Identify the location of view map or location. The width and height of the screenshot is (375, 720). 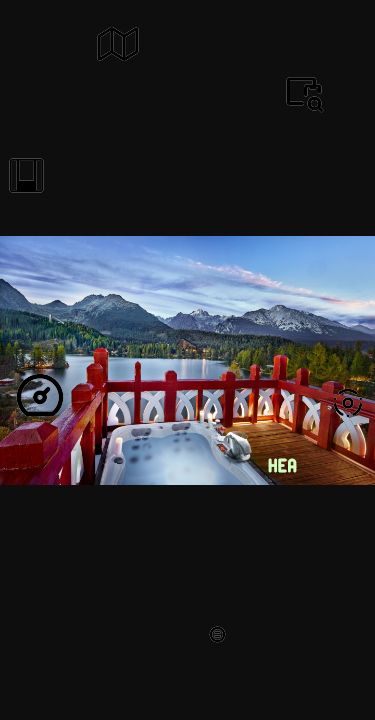
(118, 44).